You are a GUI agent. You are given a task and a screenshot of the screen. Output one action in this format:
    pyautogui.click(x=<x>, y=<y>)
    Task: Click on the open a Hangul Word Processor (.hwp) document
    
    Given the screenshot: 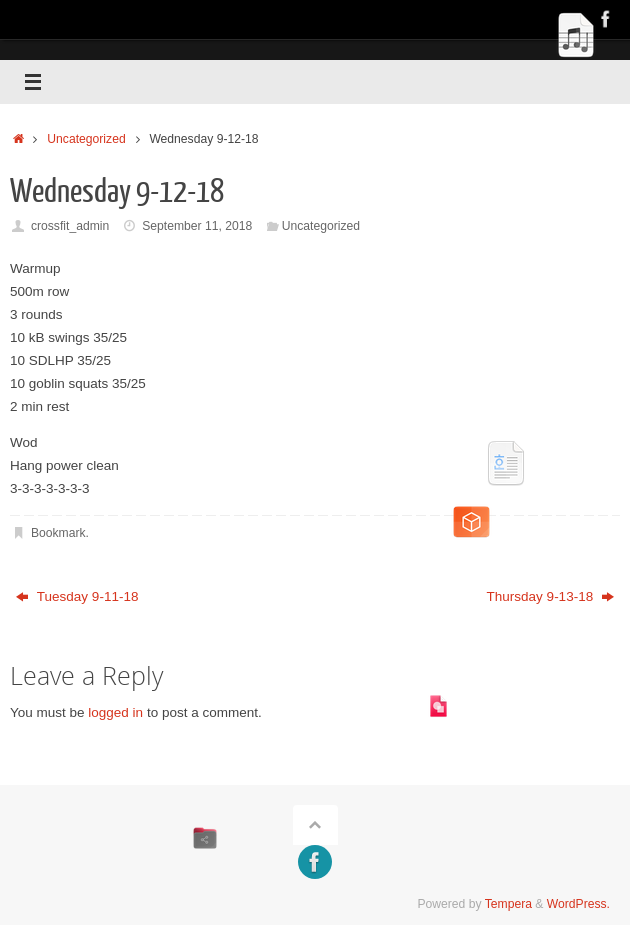 What is the action you would take?
    pyautogui.click(x=506, y=463)
    